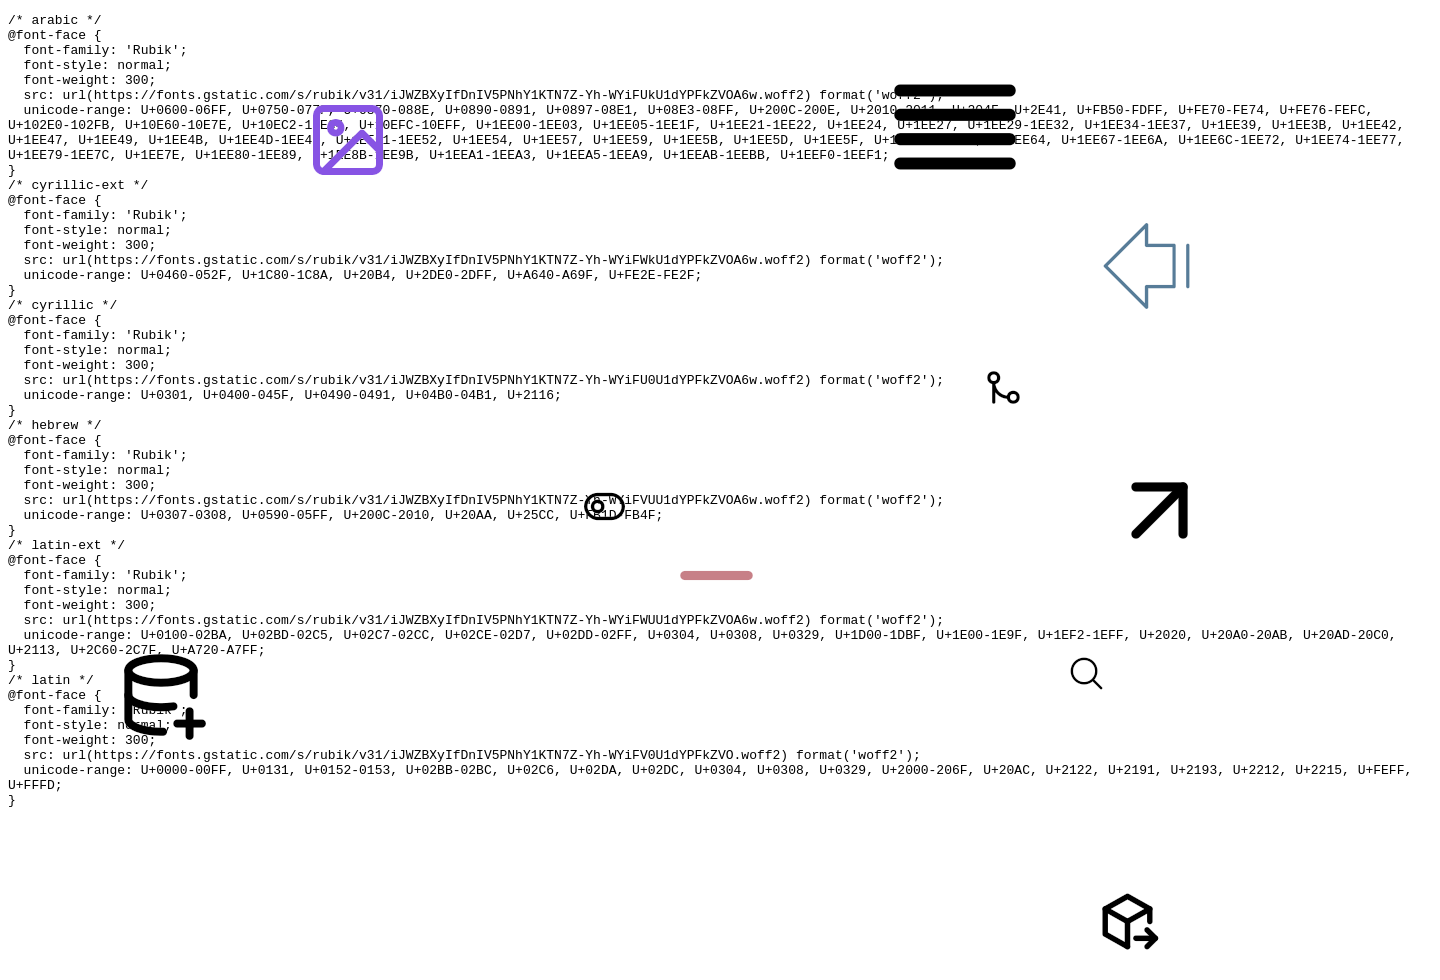 The image size is (1440, 980). I want to click on justify text alignment, so click(955, 127).